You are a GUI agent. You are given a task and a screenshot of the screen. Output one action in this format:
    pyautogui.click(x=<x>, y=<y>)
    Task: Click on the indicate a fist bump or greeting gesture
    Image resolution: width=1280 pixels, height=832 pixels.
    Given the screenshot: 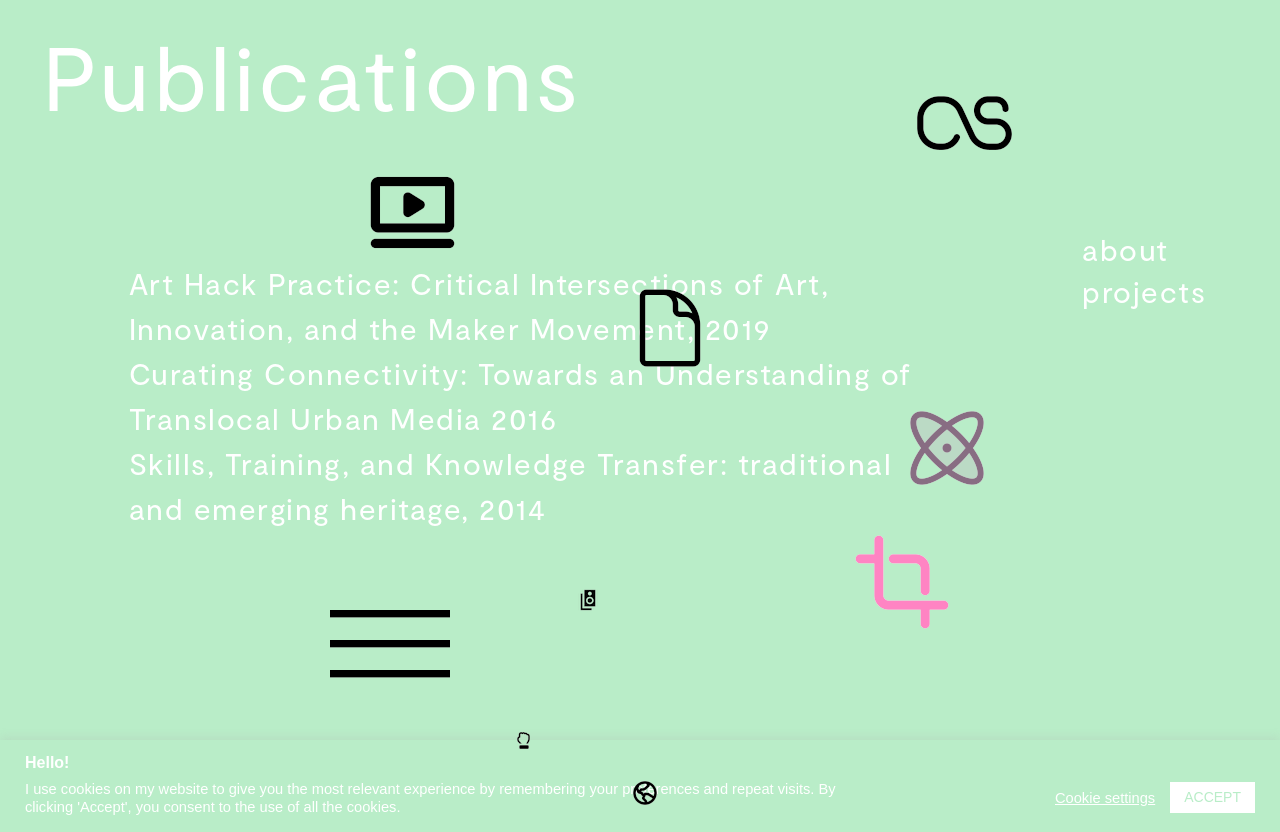 What is the action you would take?
    pyautogui.click(x=523, y=740)
    